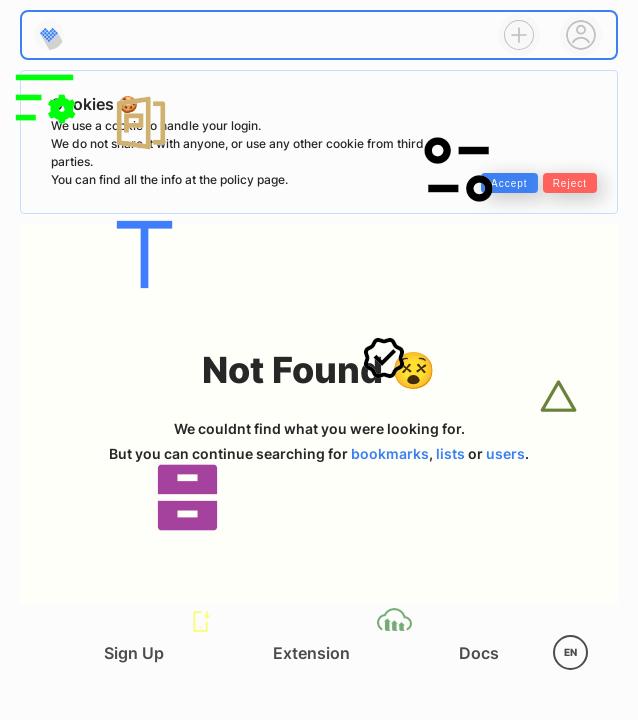 This screenshot has width=638, height=720. Describe the element at coordinates (458, 169) in the screenshot. I see `adjust audio equalizer settings` at that location.